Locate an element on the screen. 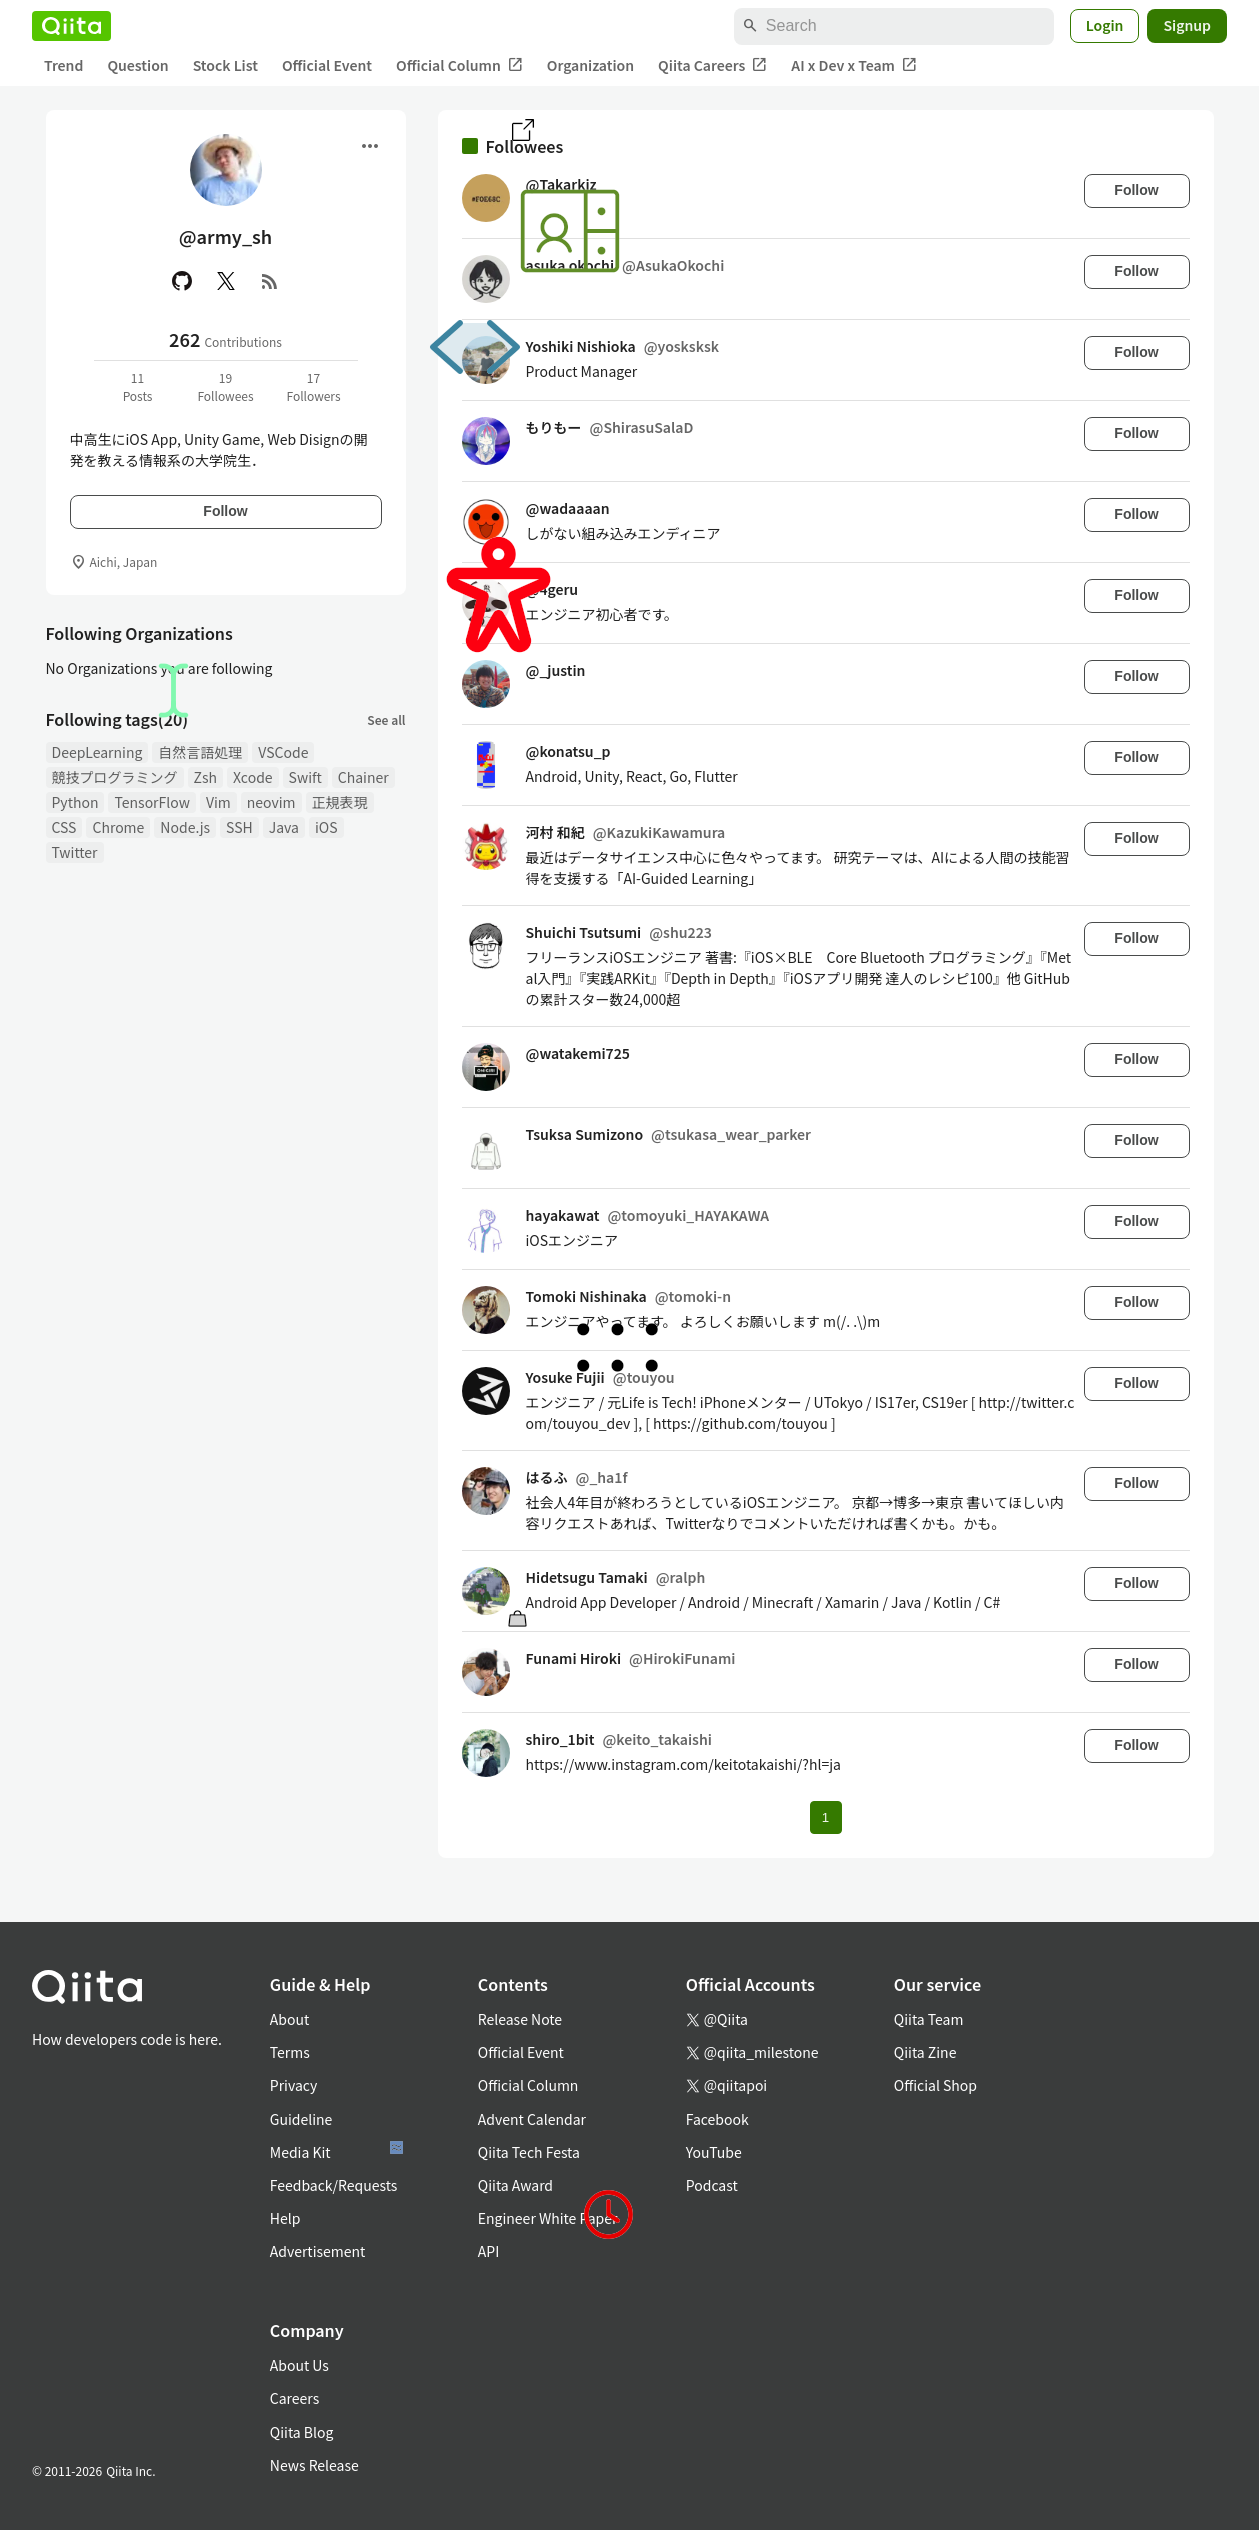 This screenshot has width=1259, height=2530. view your shopping bag is located at coordinates (517, 1619).